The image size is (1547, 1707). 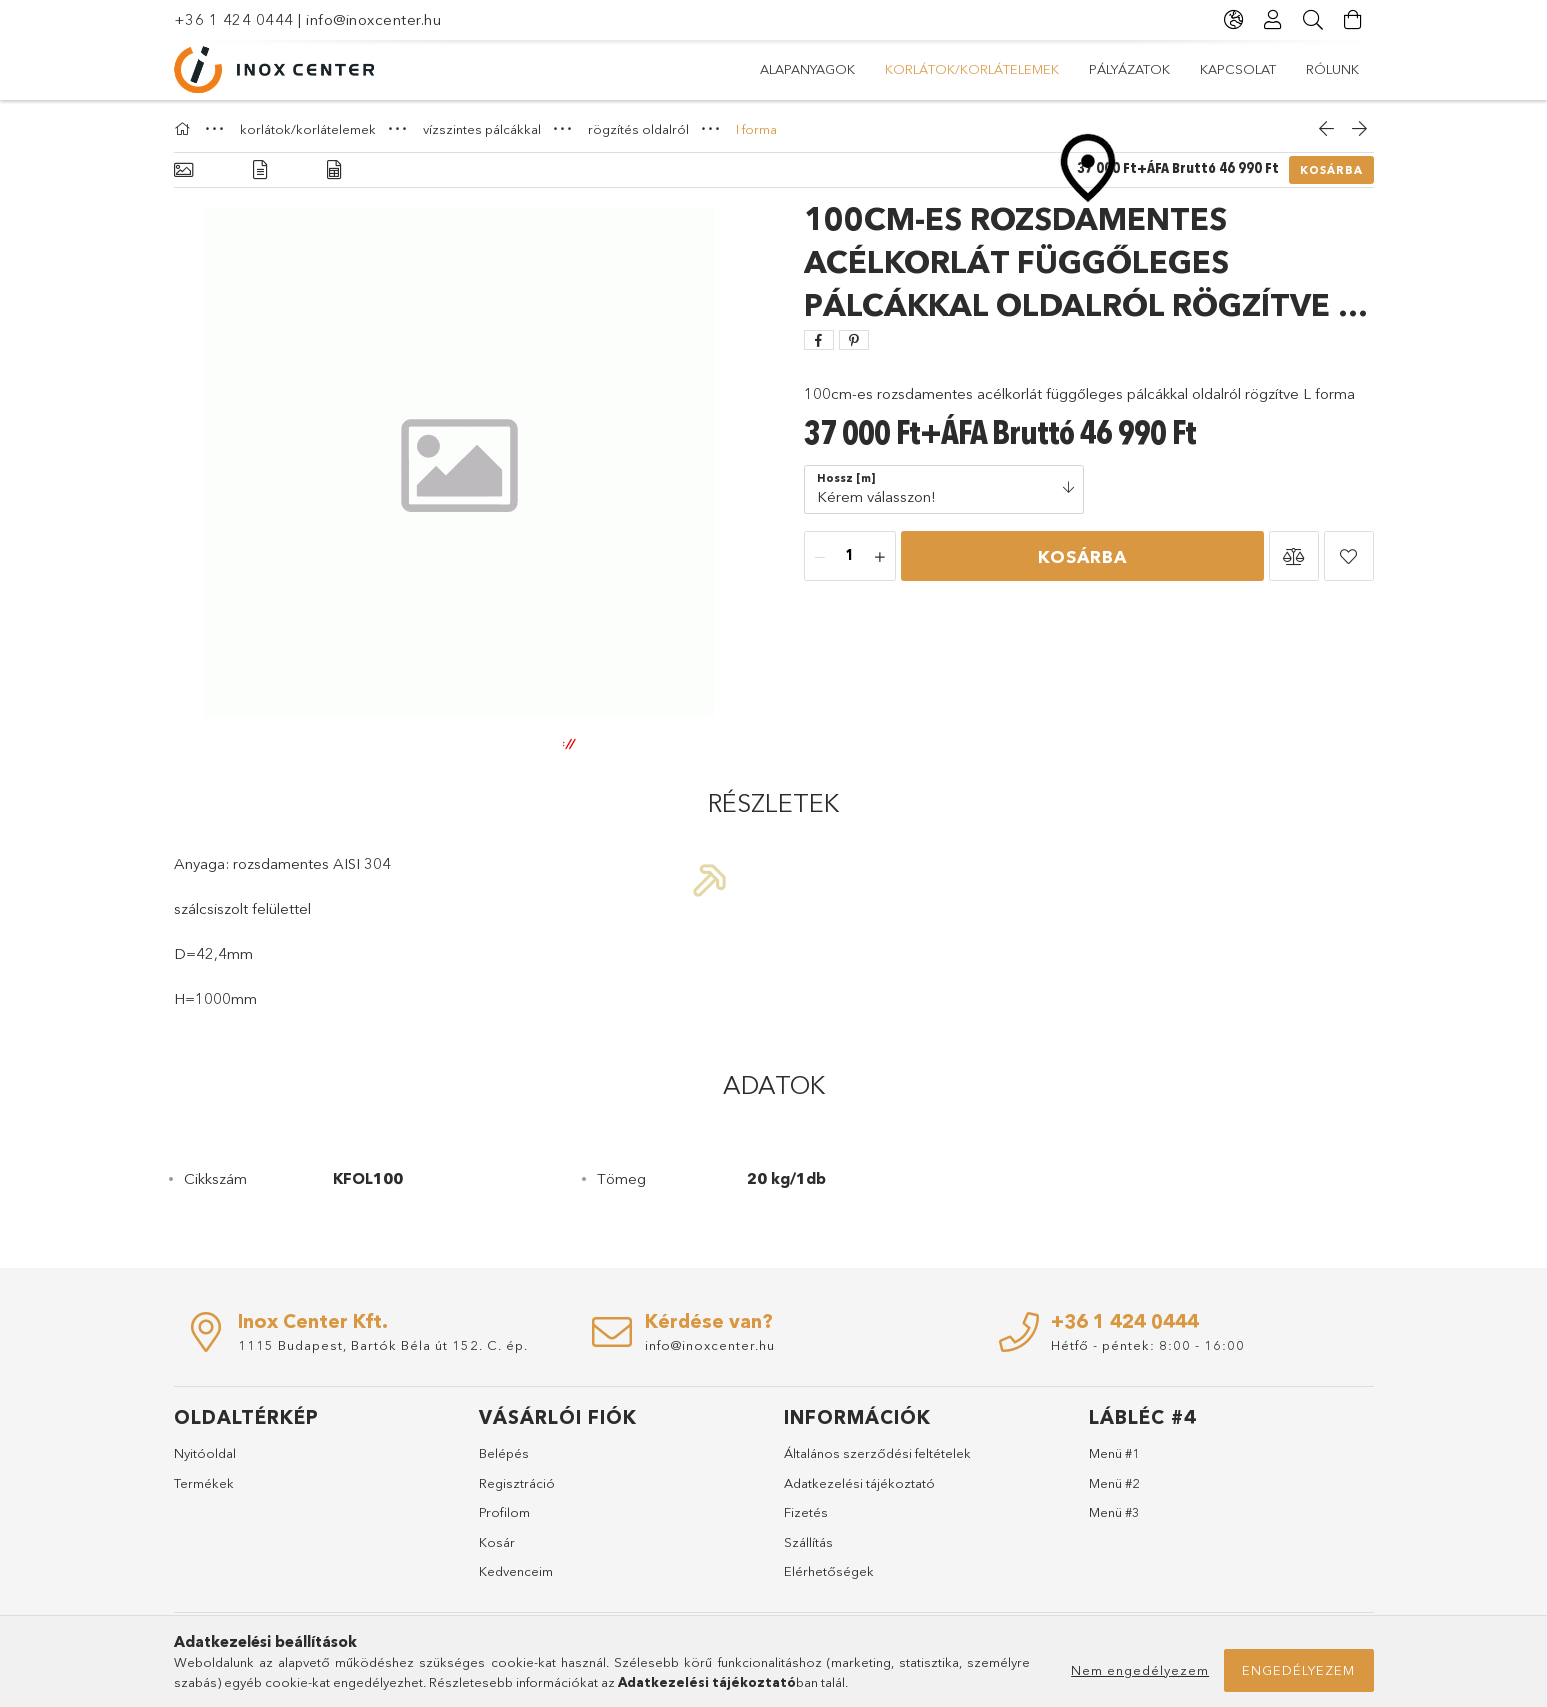 What do you see at coordinates (709, 880) in the screenshot?
I see `select or pick an item from a list` at bounding box center [709, 880].